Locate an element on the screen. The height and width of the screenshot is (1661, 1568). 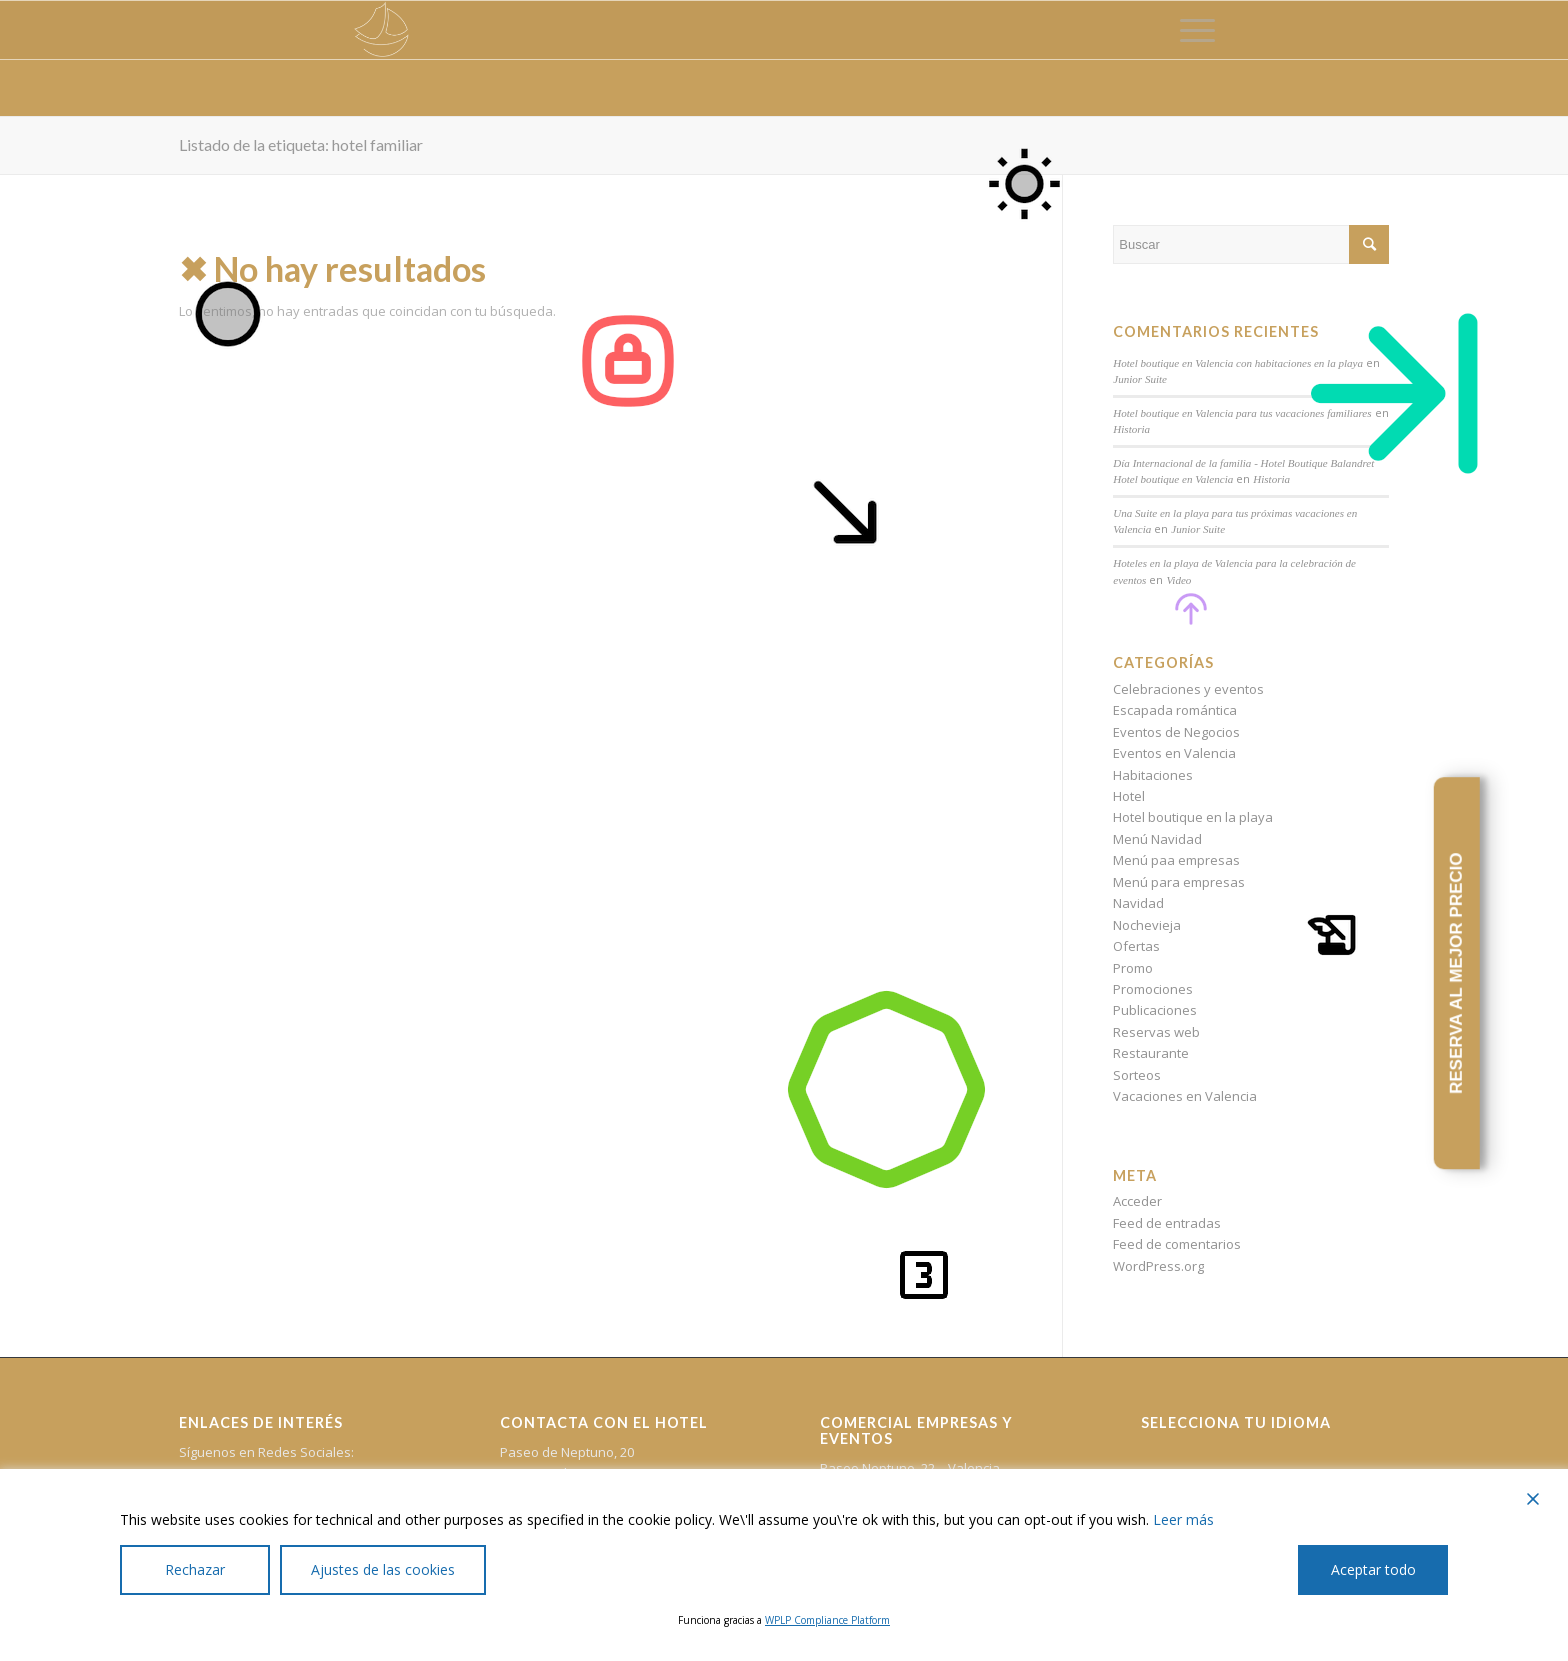
upload to cloud storage is located at coordinates (1191, 609).